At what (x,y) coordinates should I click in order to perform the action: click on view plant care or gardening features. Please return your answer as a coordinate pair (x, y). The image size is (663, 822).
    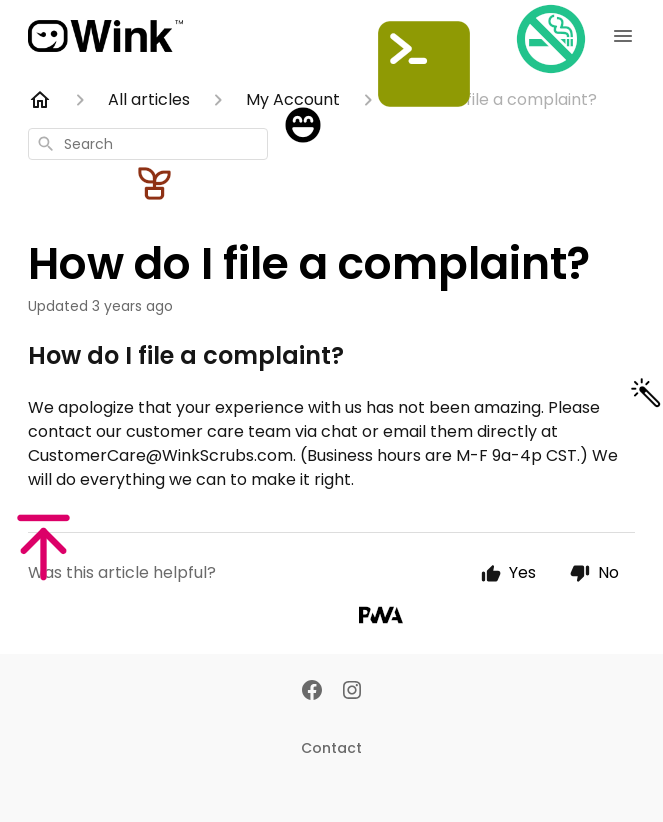
    Looking at the image, I should click on (154, 183).